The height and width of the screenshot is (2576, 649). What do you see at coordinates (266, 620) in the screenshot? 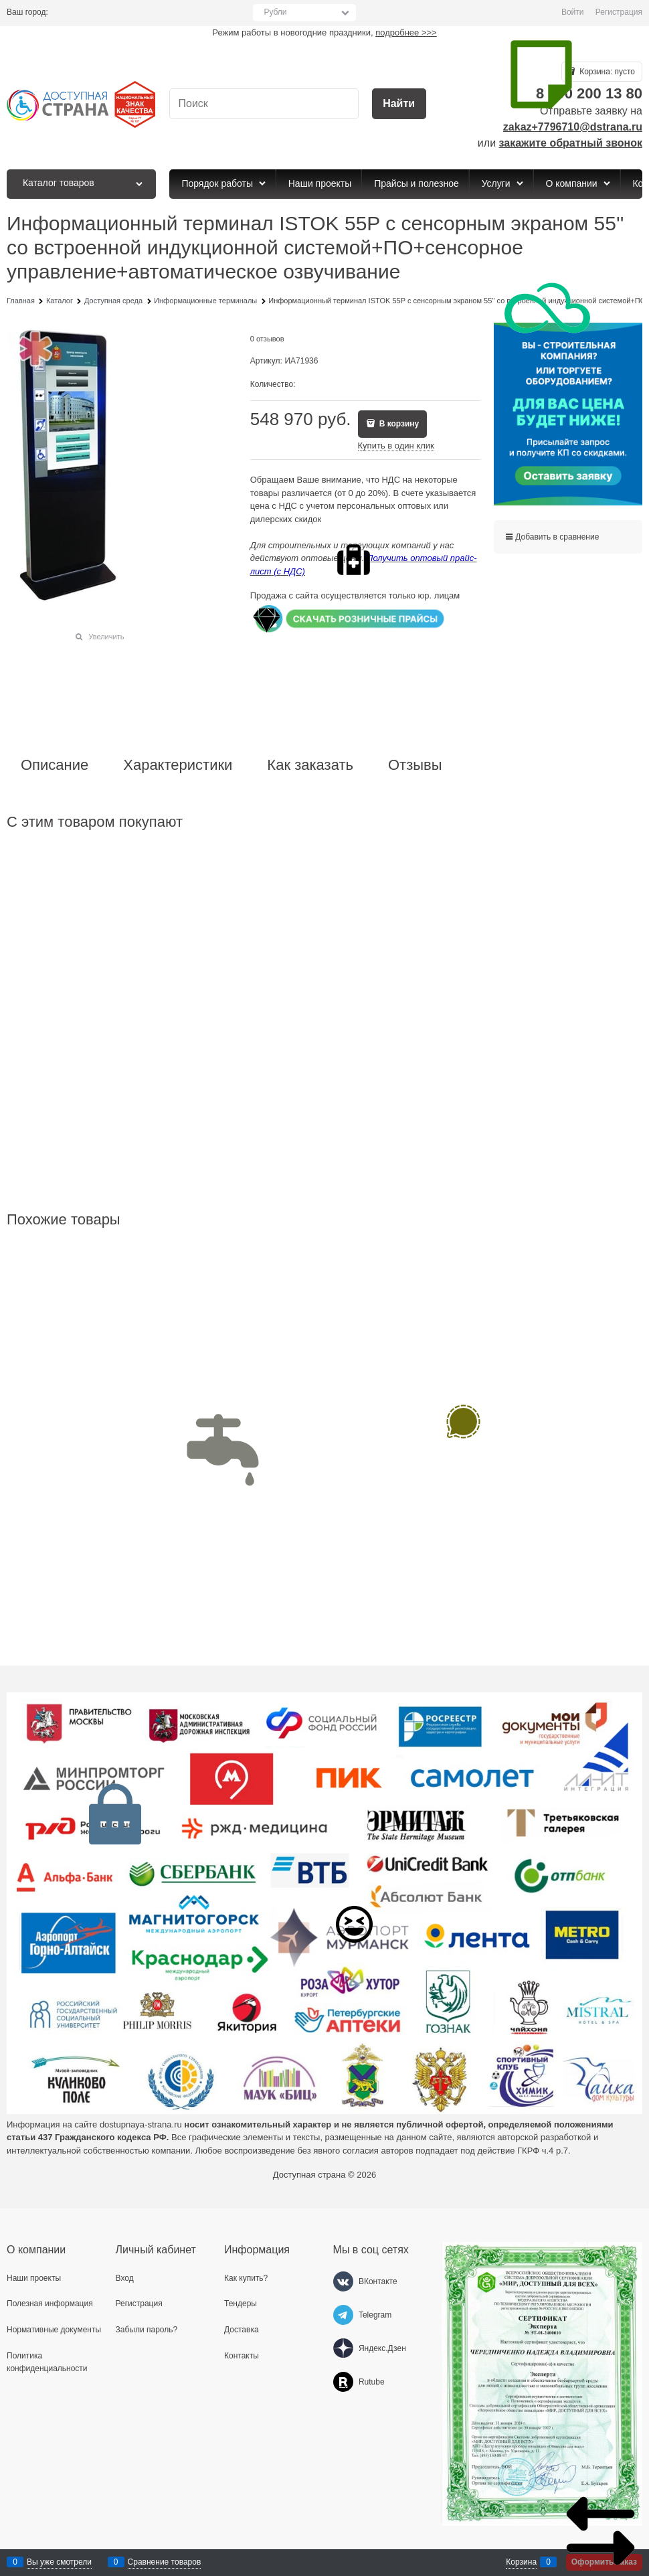
I see `open sketch design app` at bounding box center [266, 620].